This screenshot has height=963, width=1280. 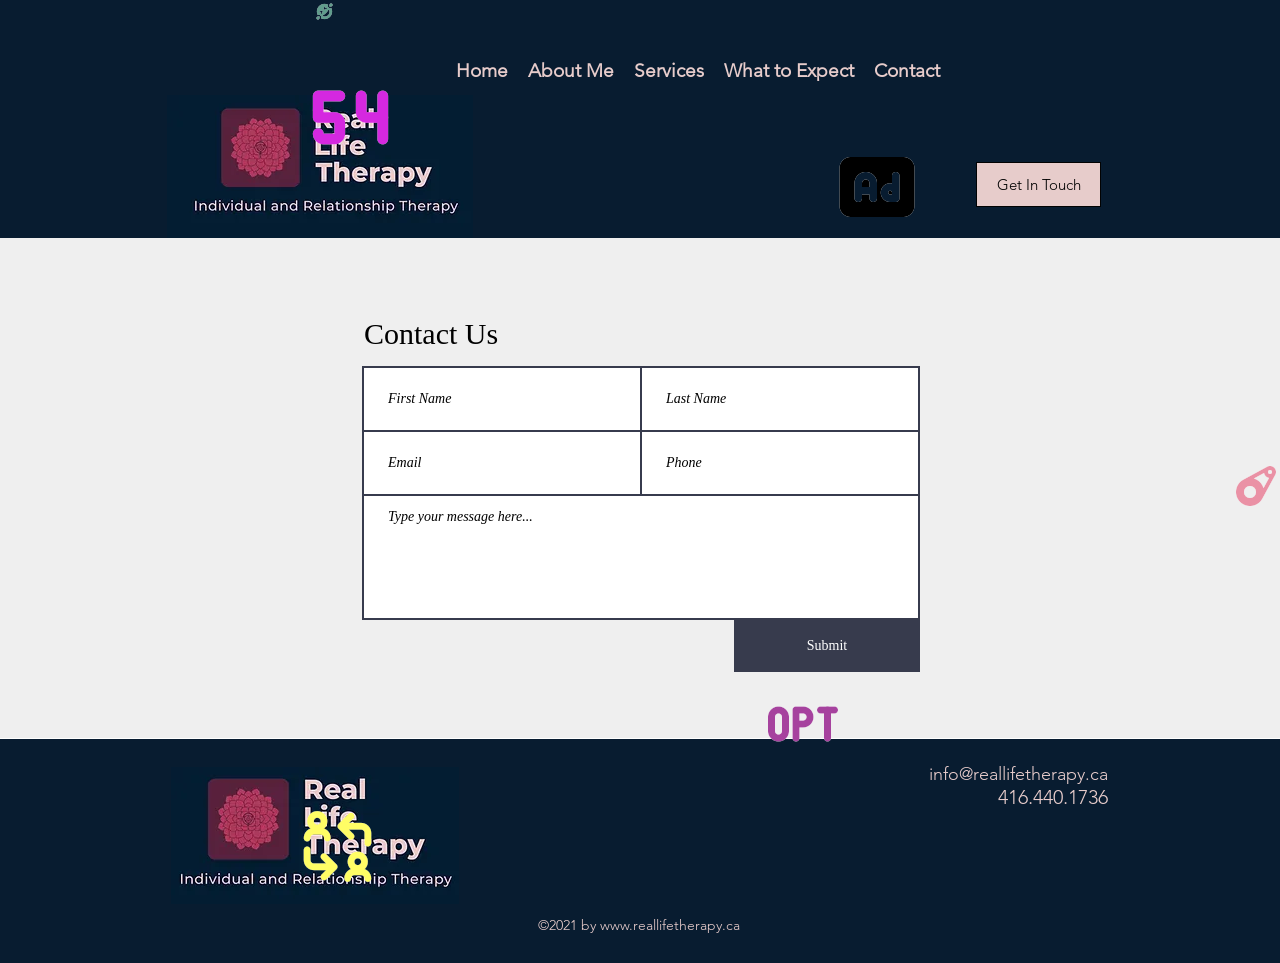 I want to click on react with laughing emoji, so click(x=324, y=11).